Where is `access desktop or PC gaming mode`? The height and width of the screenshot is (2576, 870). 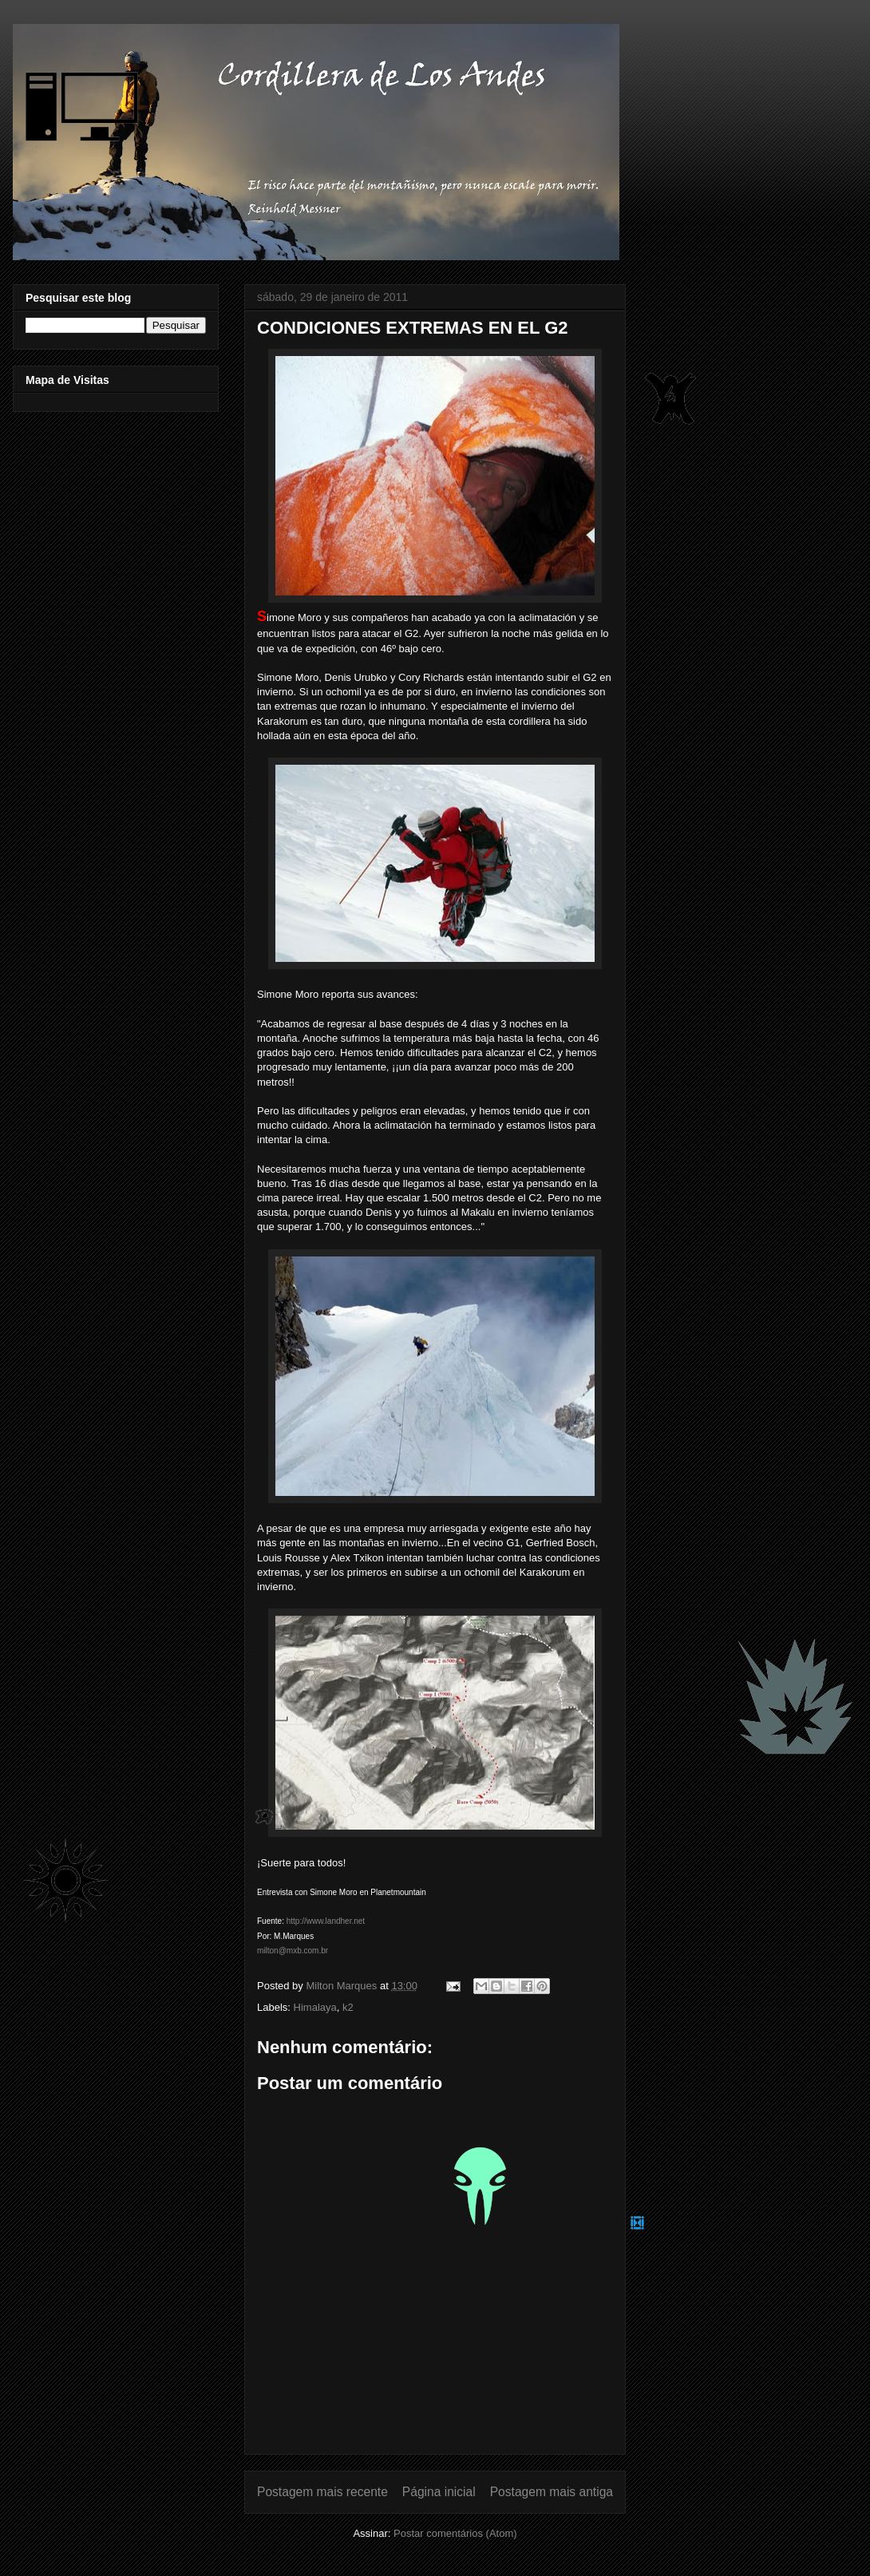
access desktop or PC gaming mode is located at coordinates (81, 106).